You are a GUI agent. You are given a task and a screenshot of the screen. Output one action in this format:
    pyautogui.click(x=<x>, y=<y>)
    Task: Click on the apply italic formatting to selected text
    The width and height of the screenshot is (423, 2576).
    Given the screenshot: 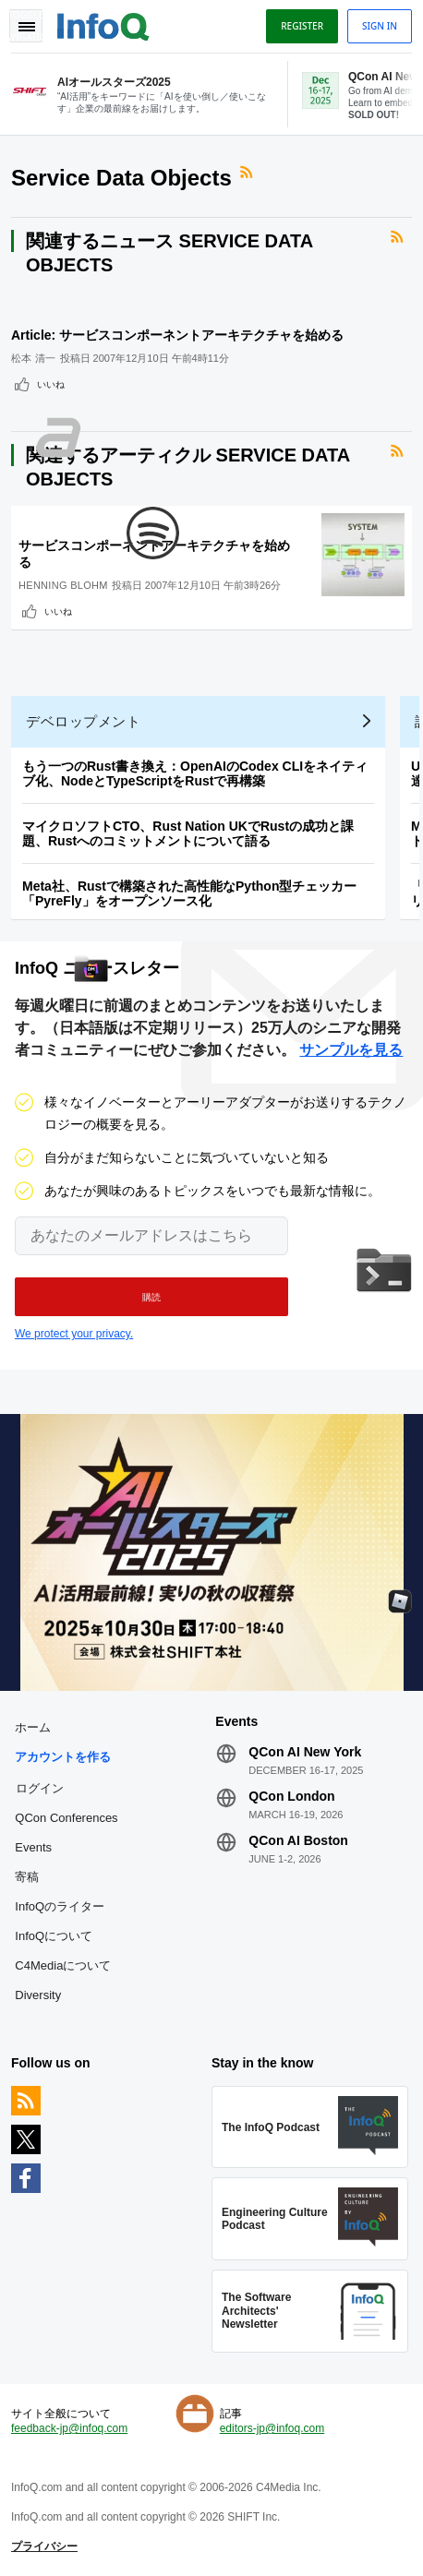 What is the action you would take?
    pyautogui.click(x=61, y=437)
    